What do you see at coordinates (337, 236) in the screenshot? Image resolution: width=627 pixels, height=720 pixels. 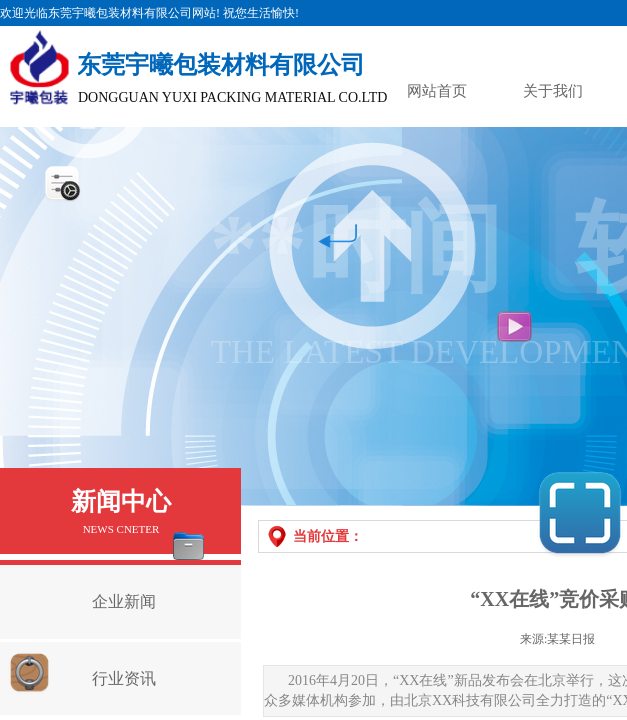 I see `reply to an email message` at bounding box center [337, 236].